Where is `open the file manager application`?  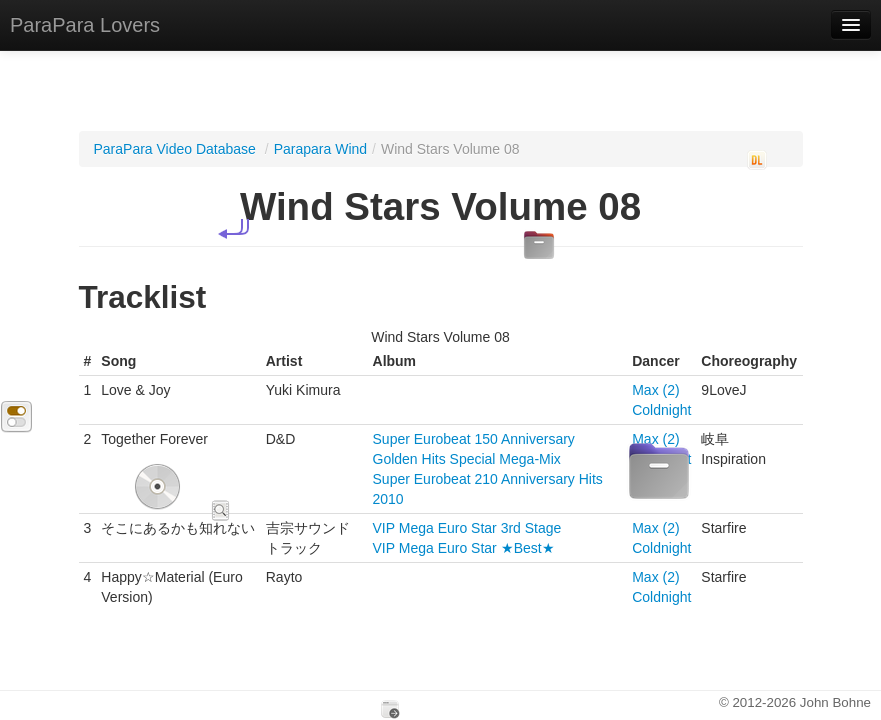 open the file manager application is located at coordinates (539, 245).